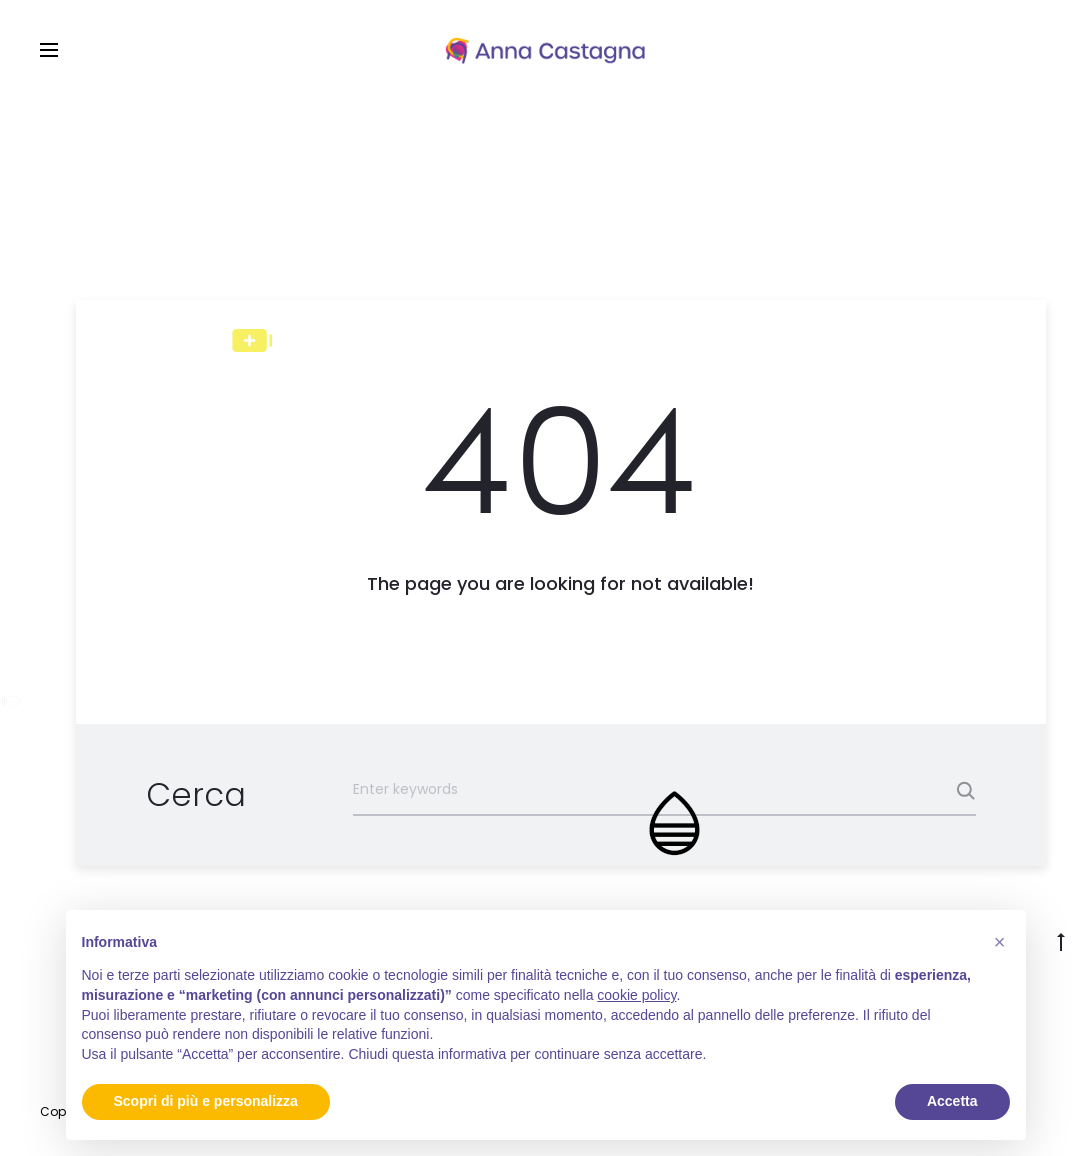 This screenshot has width=1091, height=1156. Describe the element at coordinates (674, 825) in the screenshot. I see `indicates partial fill level or half-full status` at that location.